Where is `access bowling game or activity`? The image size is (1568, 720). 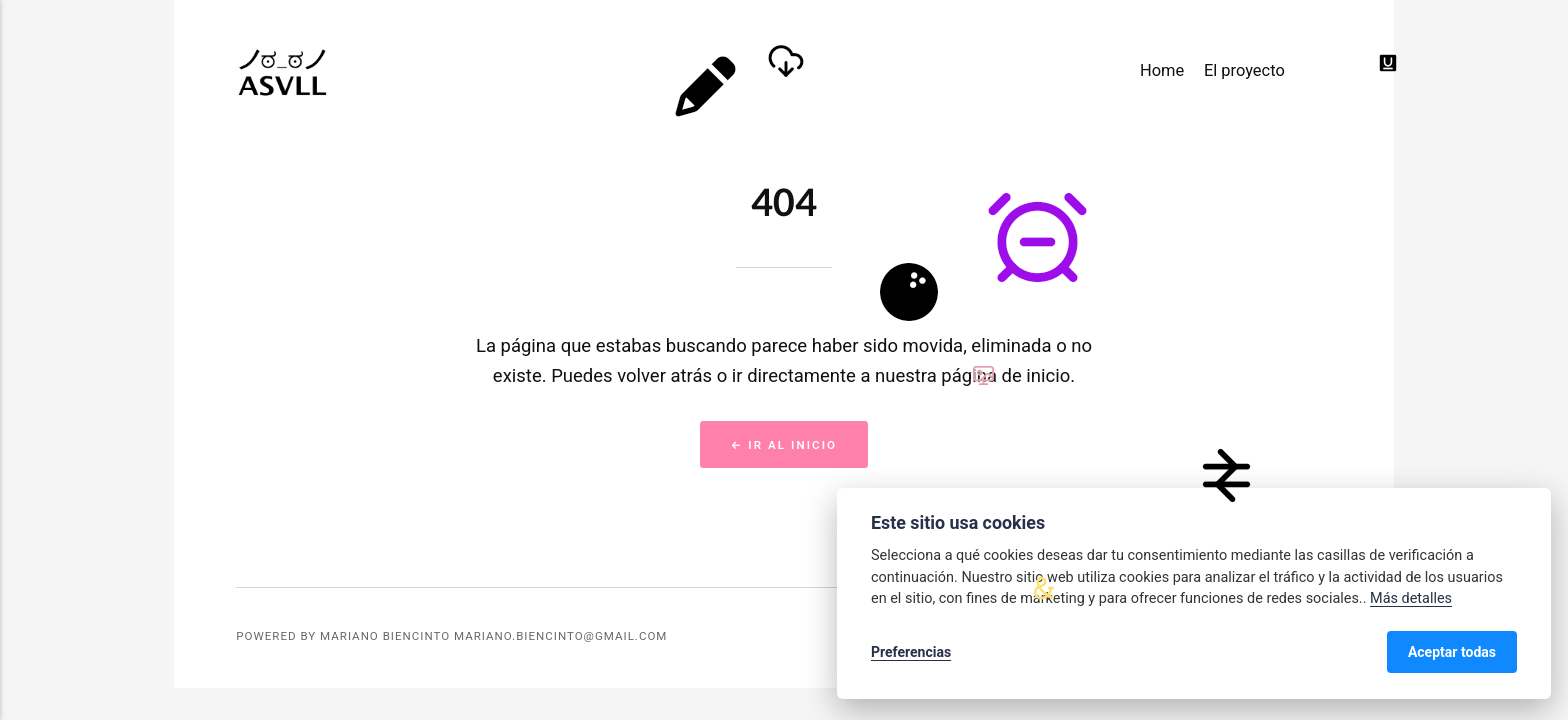 access bowling game or activity is located at coordinates (909, 292).